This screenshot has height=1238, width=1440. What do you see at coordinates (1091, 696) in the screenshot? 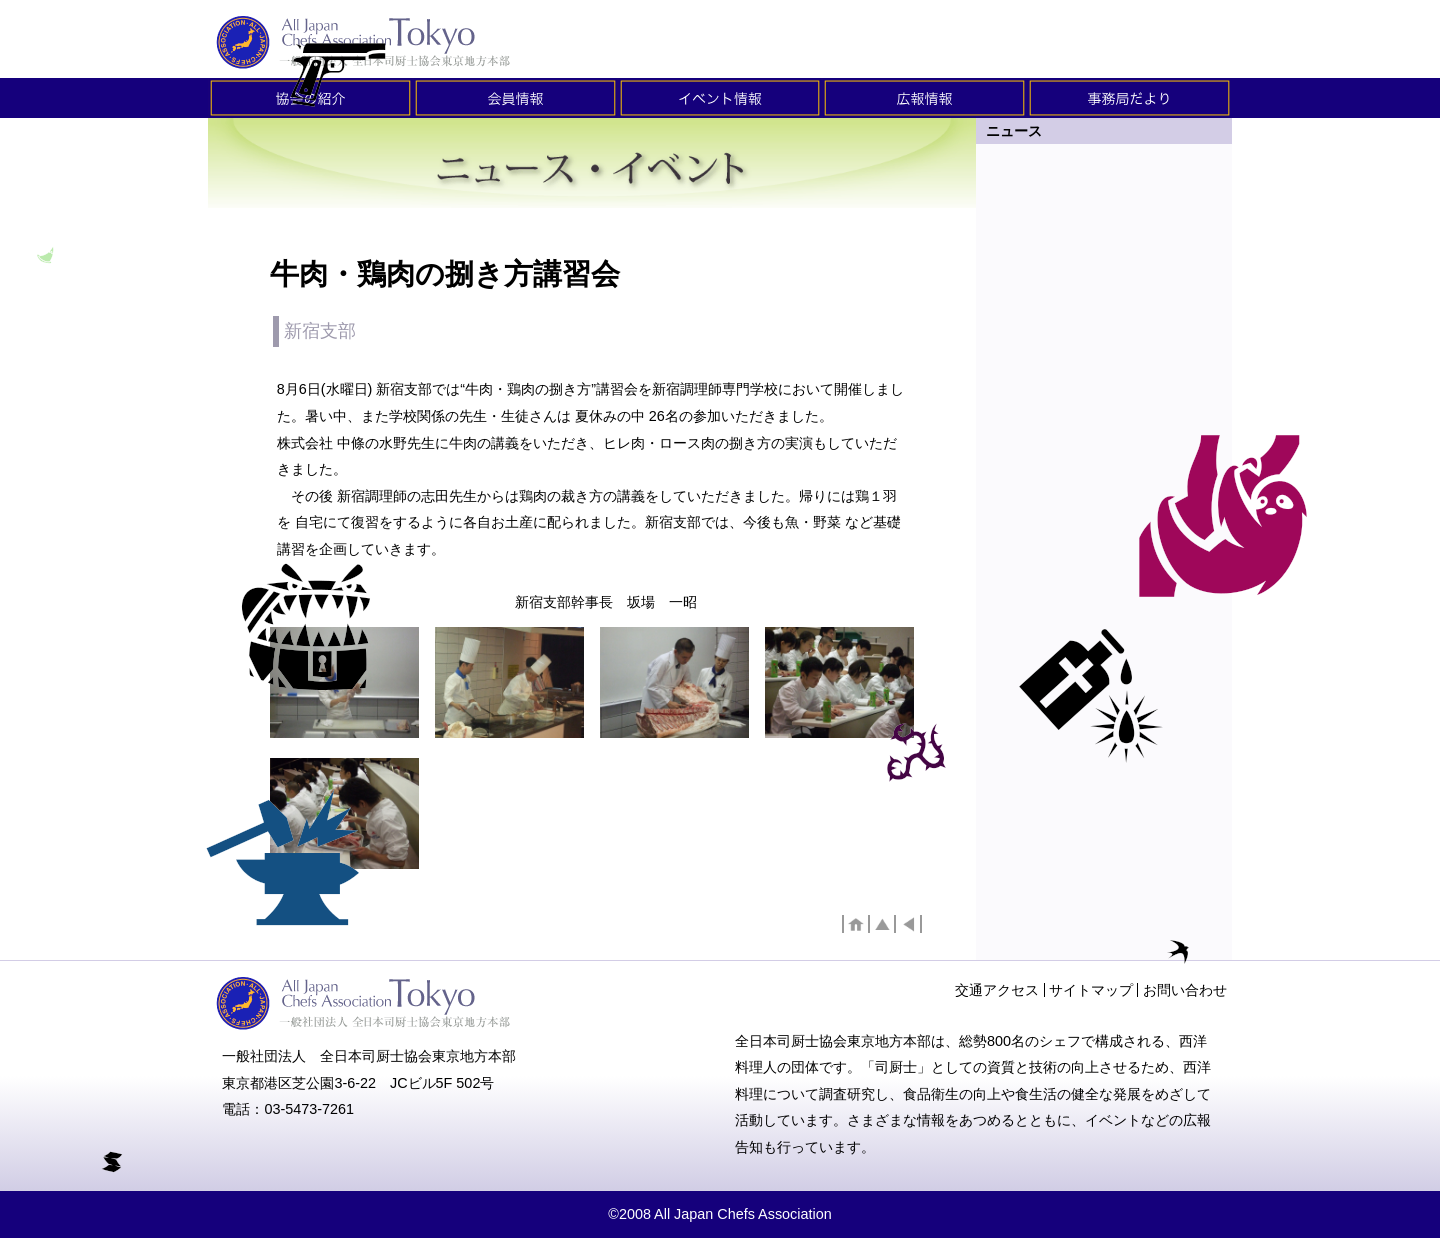
I see `use holy water item in game` at bounding box center [1091, 696].